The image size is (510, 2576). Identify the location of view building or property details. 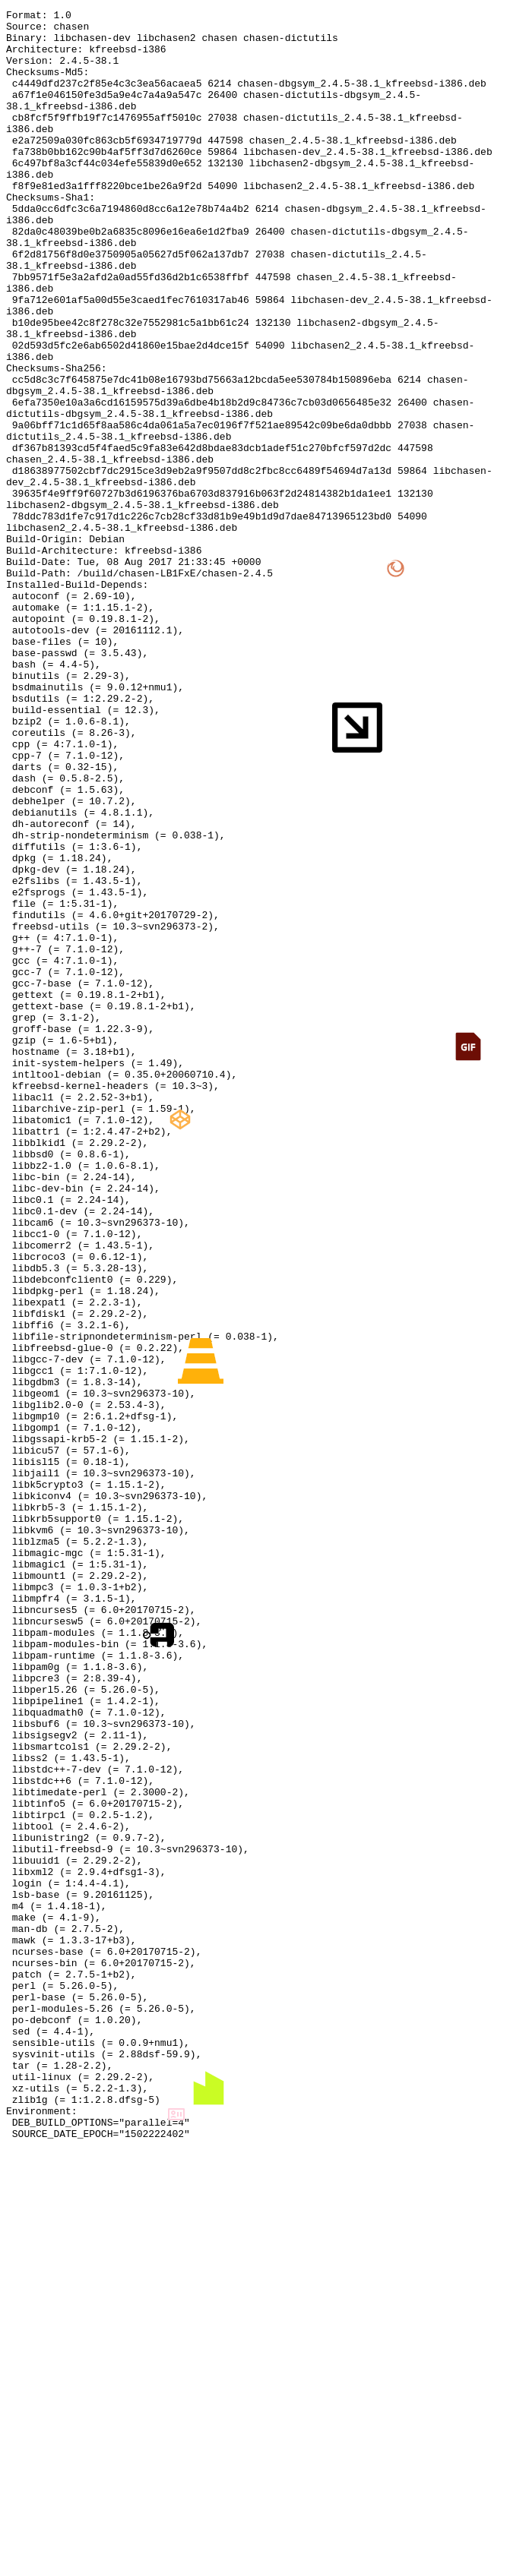
(208, 2089).